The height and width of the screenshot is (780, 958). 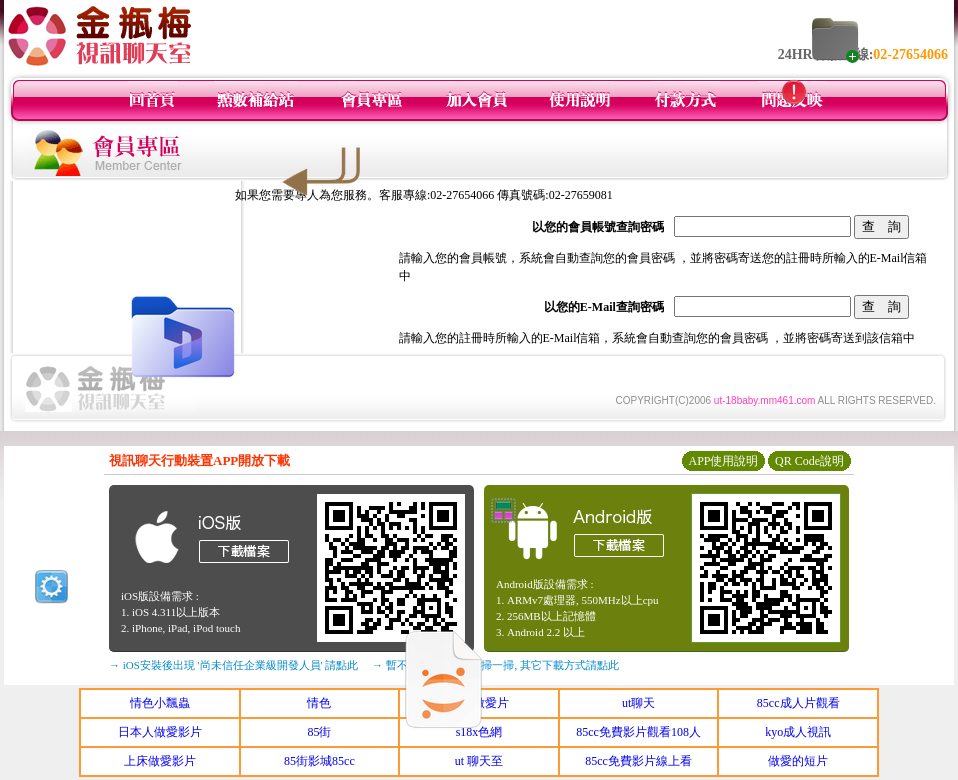 What do you see at coordinates (320, 171) in the screenshot?
I see `reply to all recipients in an email thread` at bounding box center [320, 171].